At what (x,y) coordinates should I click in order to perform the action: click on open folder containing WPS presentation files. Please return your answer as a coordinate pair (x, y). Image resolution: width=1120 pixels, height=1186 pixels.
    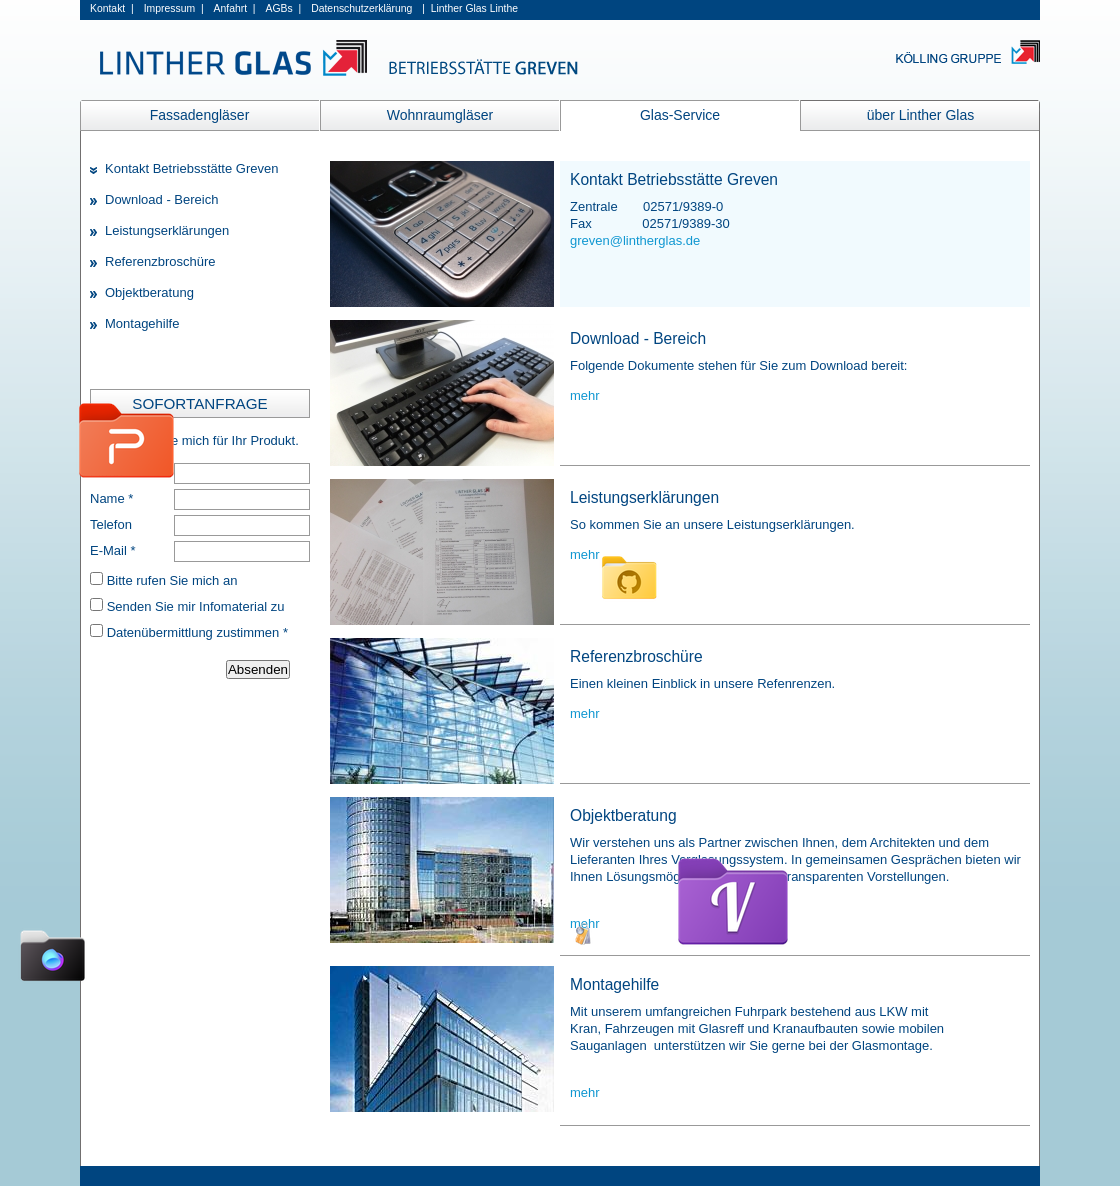
    Looking at the image, I should click on (126, 443).